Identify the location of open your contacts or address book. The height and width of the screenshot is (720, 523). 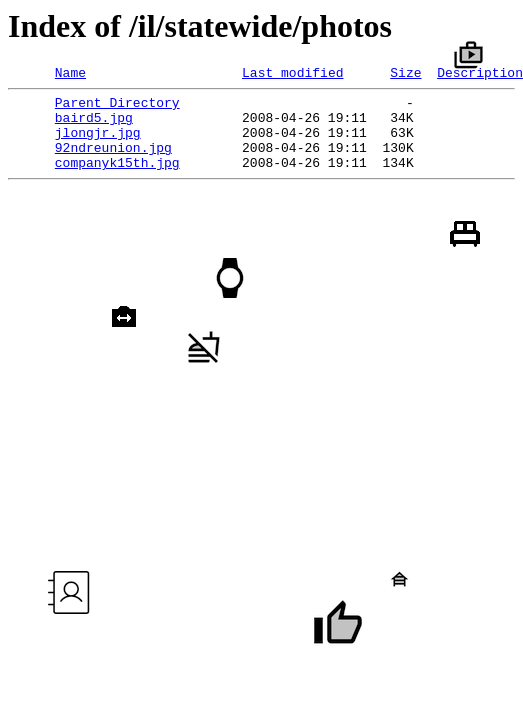
(69, 592).